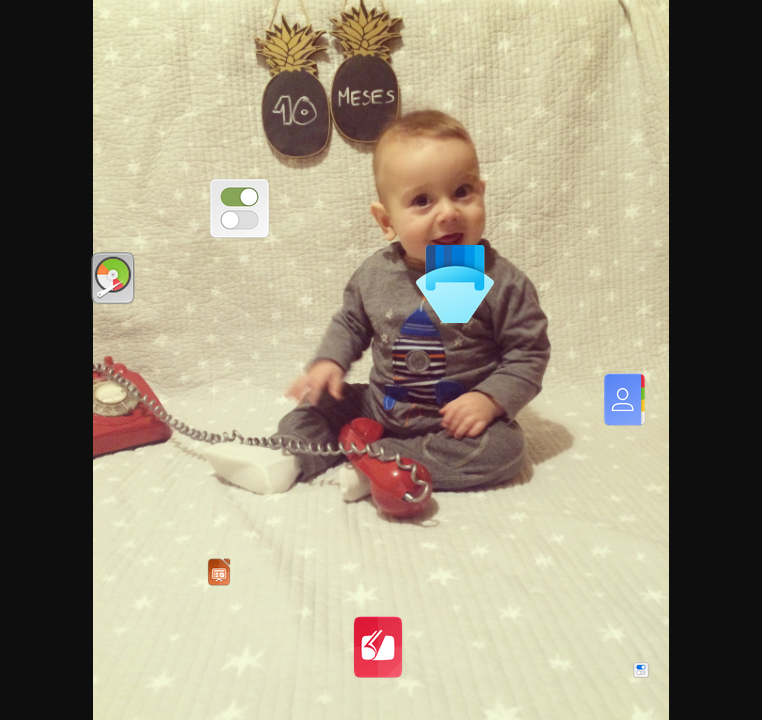 The width and height of the screenshot is (762, 720). What do you see at coordinates (113, 278) in the screenshot?
I see `open gparted disk partition editor` at bounding box center [113, 278].